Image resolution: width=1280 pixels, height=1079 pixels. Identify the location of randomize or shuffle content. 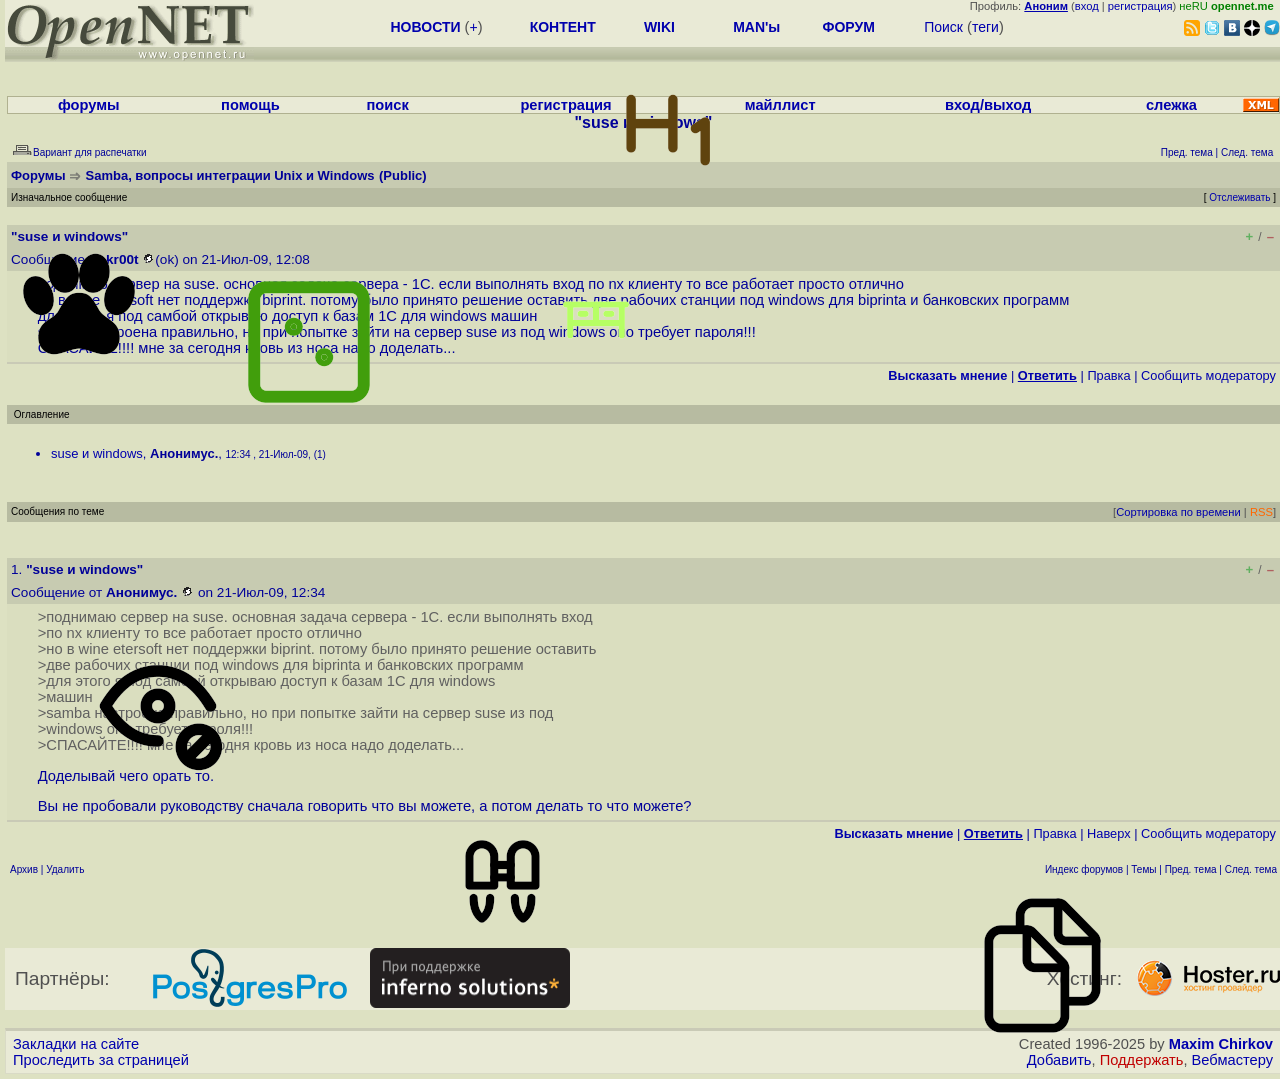
(309, 342).